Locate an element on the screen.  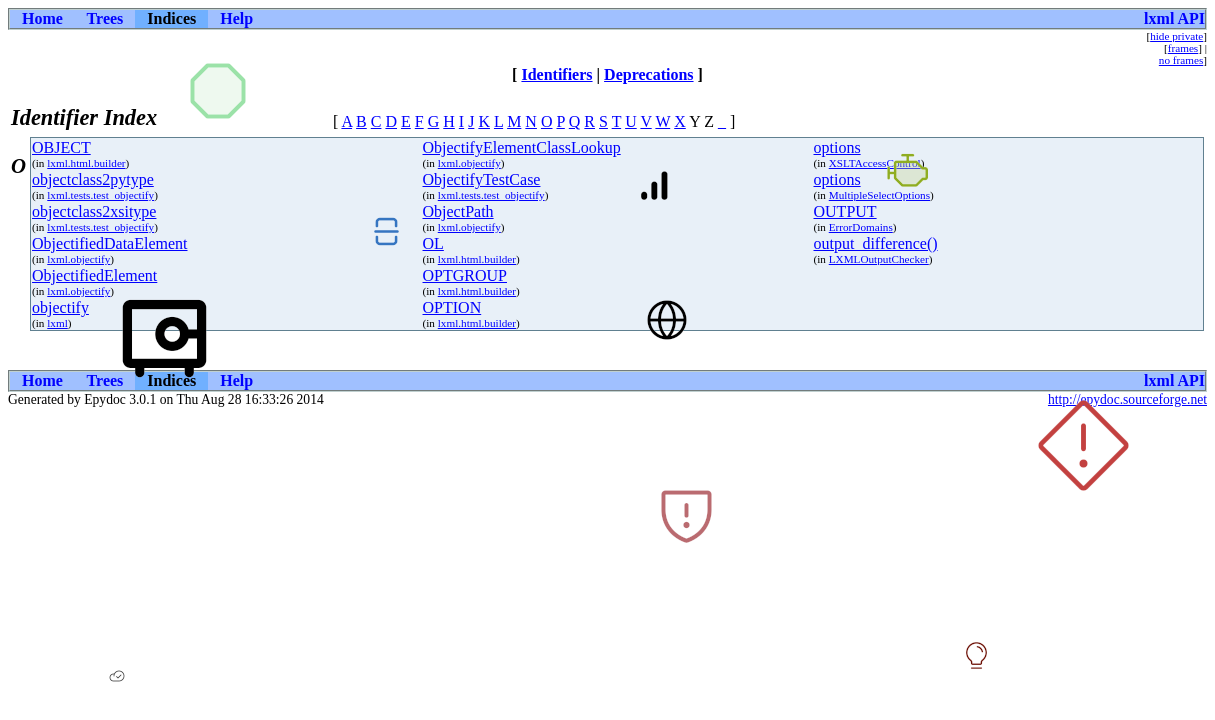
access website or browse the web is located at coordinates (667, 320).